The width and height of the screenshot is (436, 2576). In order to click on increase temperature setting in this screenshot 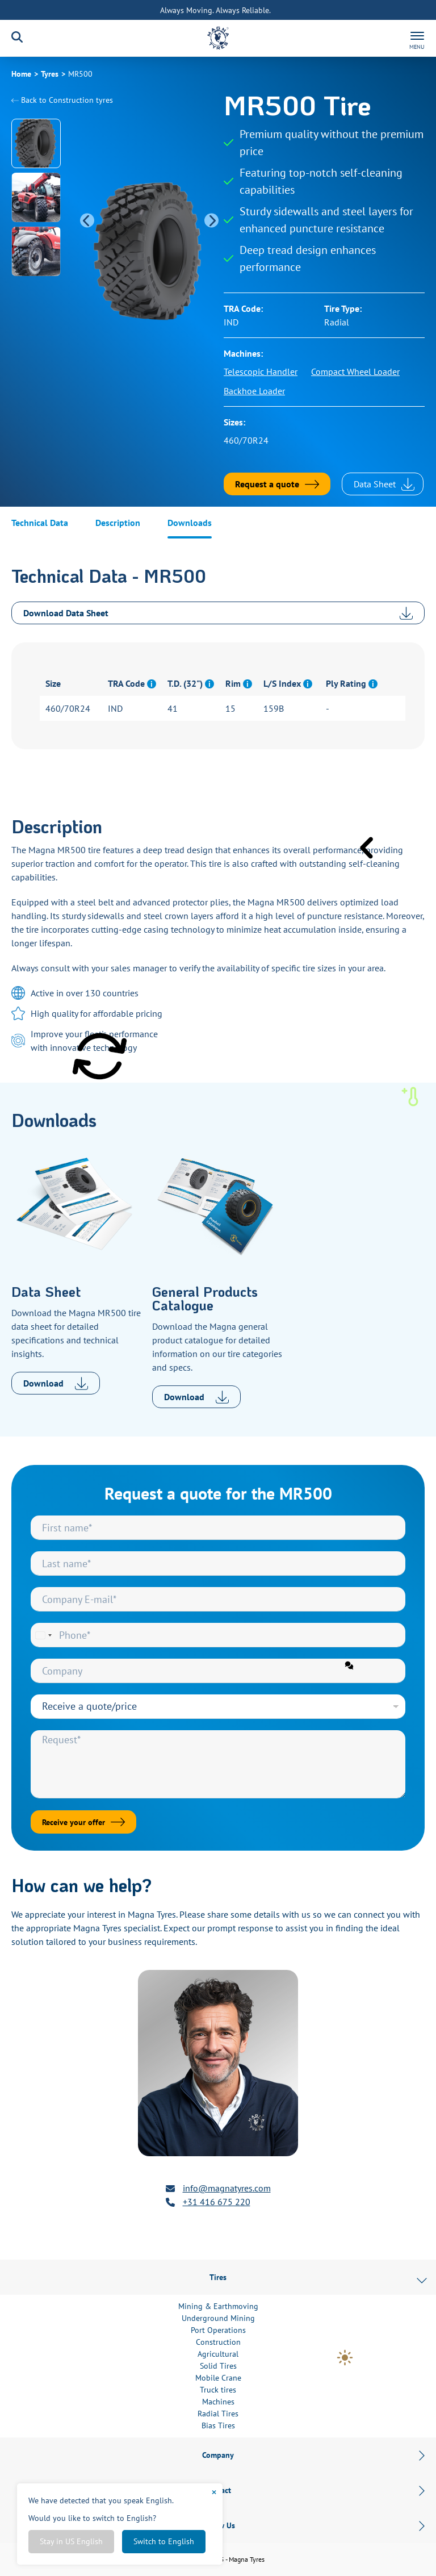, I will do `click(411, 1096)`.